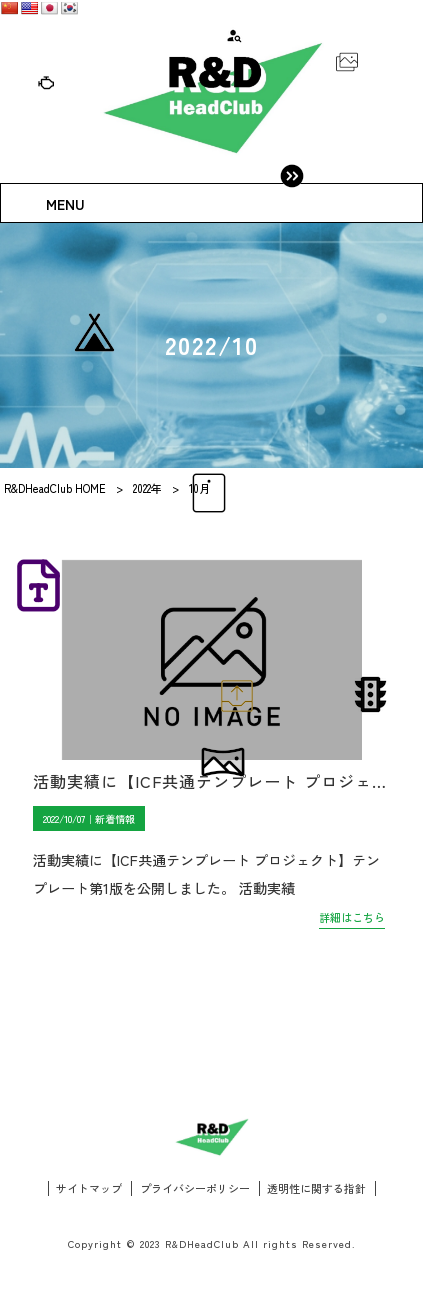 This screenshot has height=1311, width=423. Describe the element at coordinates (234, 35) in the screenshot. I see `search for a person or contact` at that location.